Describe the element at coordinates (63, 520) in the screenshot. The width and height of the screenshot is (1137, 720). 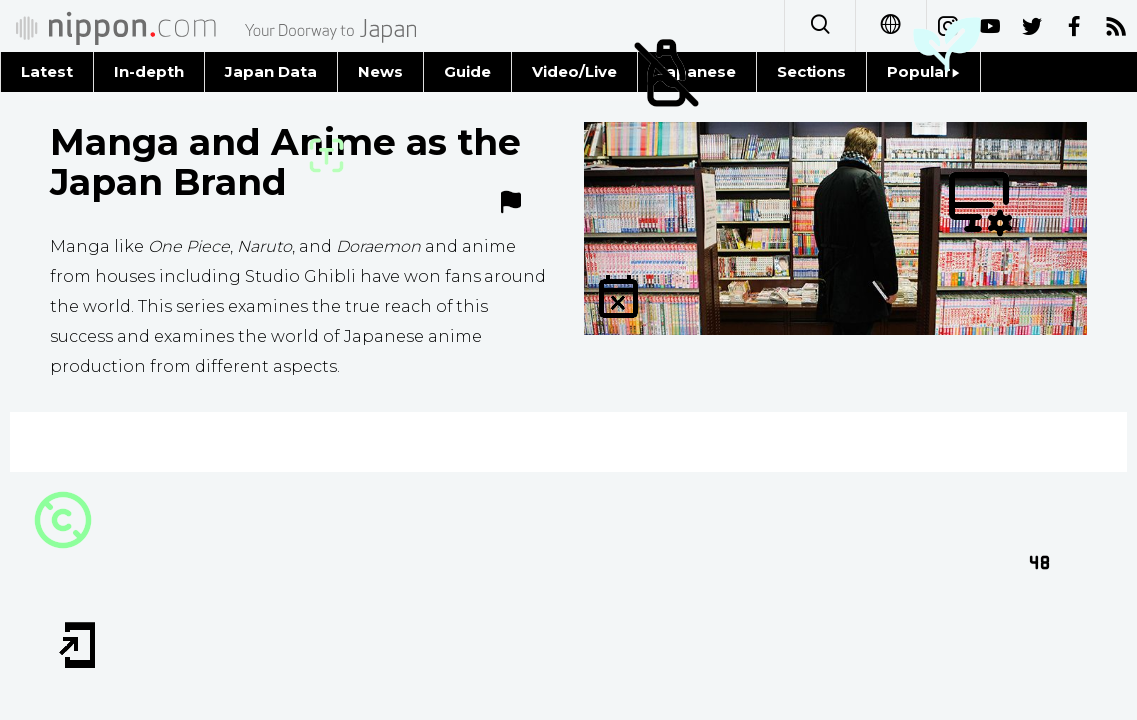
I see `indicates content is copyright-free or in the public domain` at that location.